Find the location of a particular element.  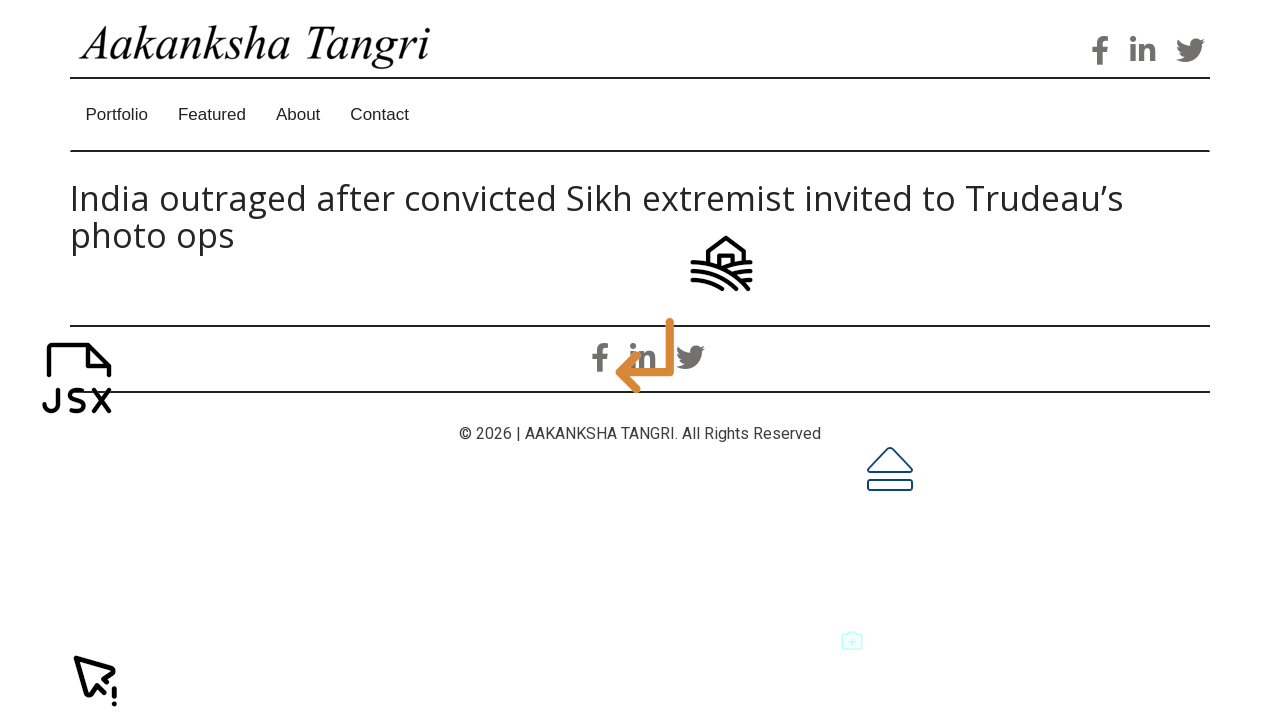

return to previous line or item is located at coordinates (647, 355).